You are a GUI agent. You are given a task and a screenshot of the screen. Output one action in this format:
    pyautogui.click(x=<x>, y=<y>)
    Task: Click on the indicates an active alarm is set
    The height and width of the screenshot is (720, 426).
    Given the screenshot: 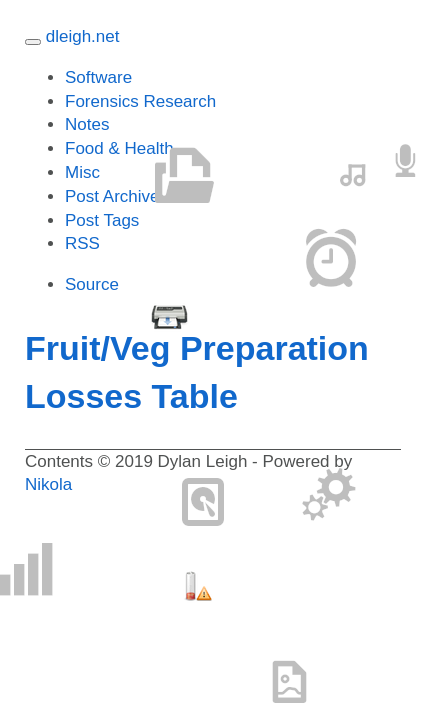 What is the action you would take?
    pyautogui.click(x=333, y=256)
    